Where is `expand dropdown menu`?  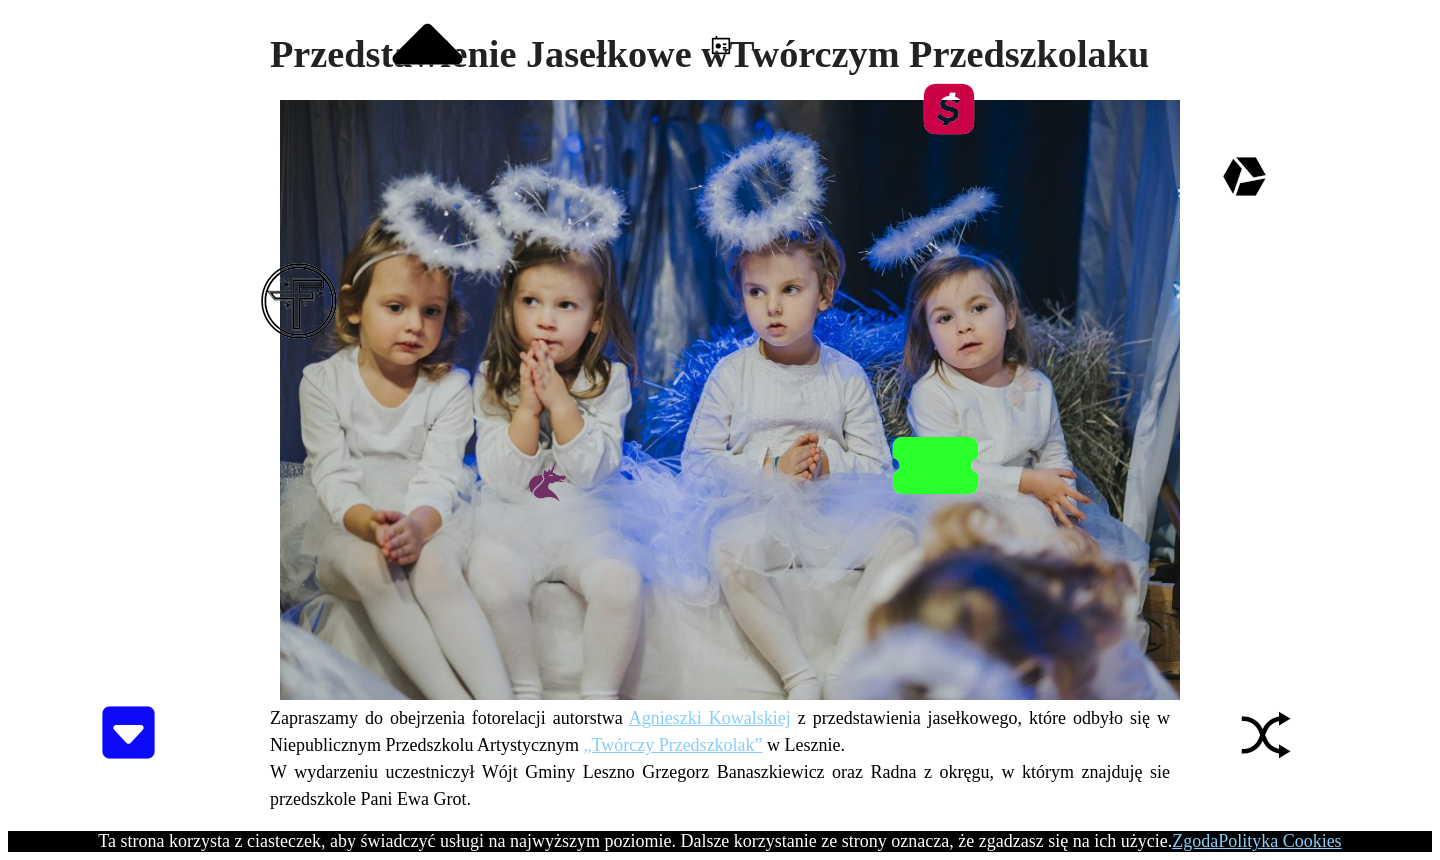 expand dropdown menu is located at coordinates (128, 732).